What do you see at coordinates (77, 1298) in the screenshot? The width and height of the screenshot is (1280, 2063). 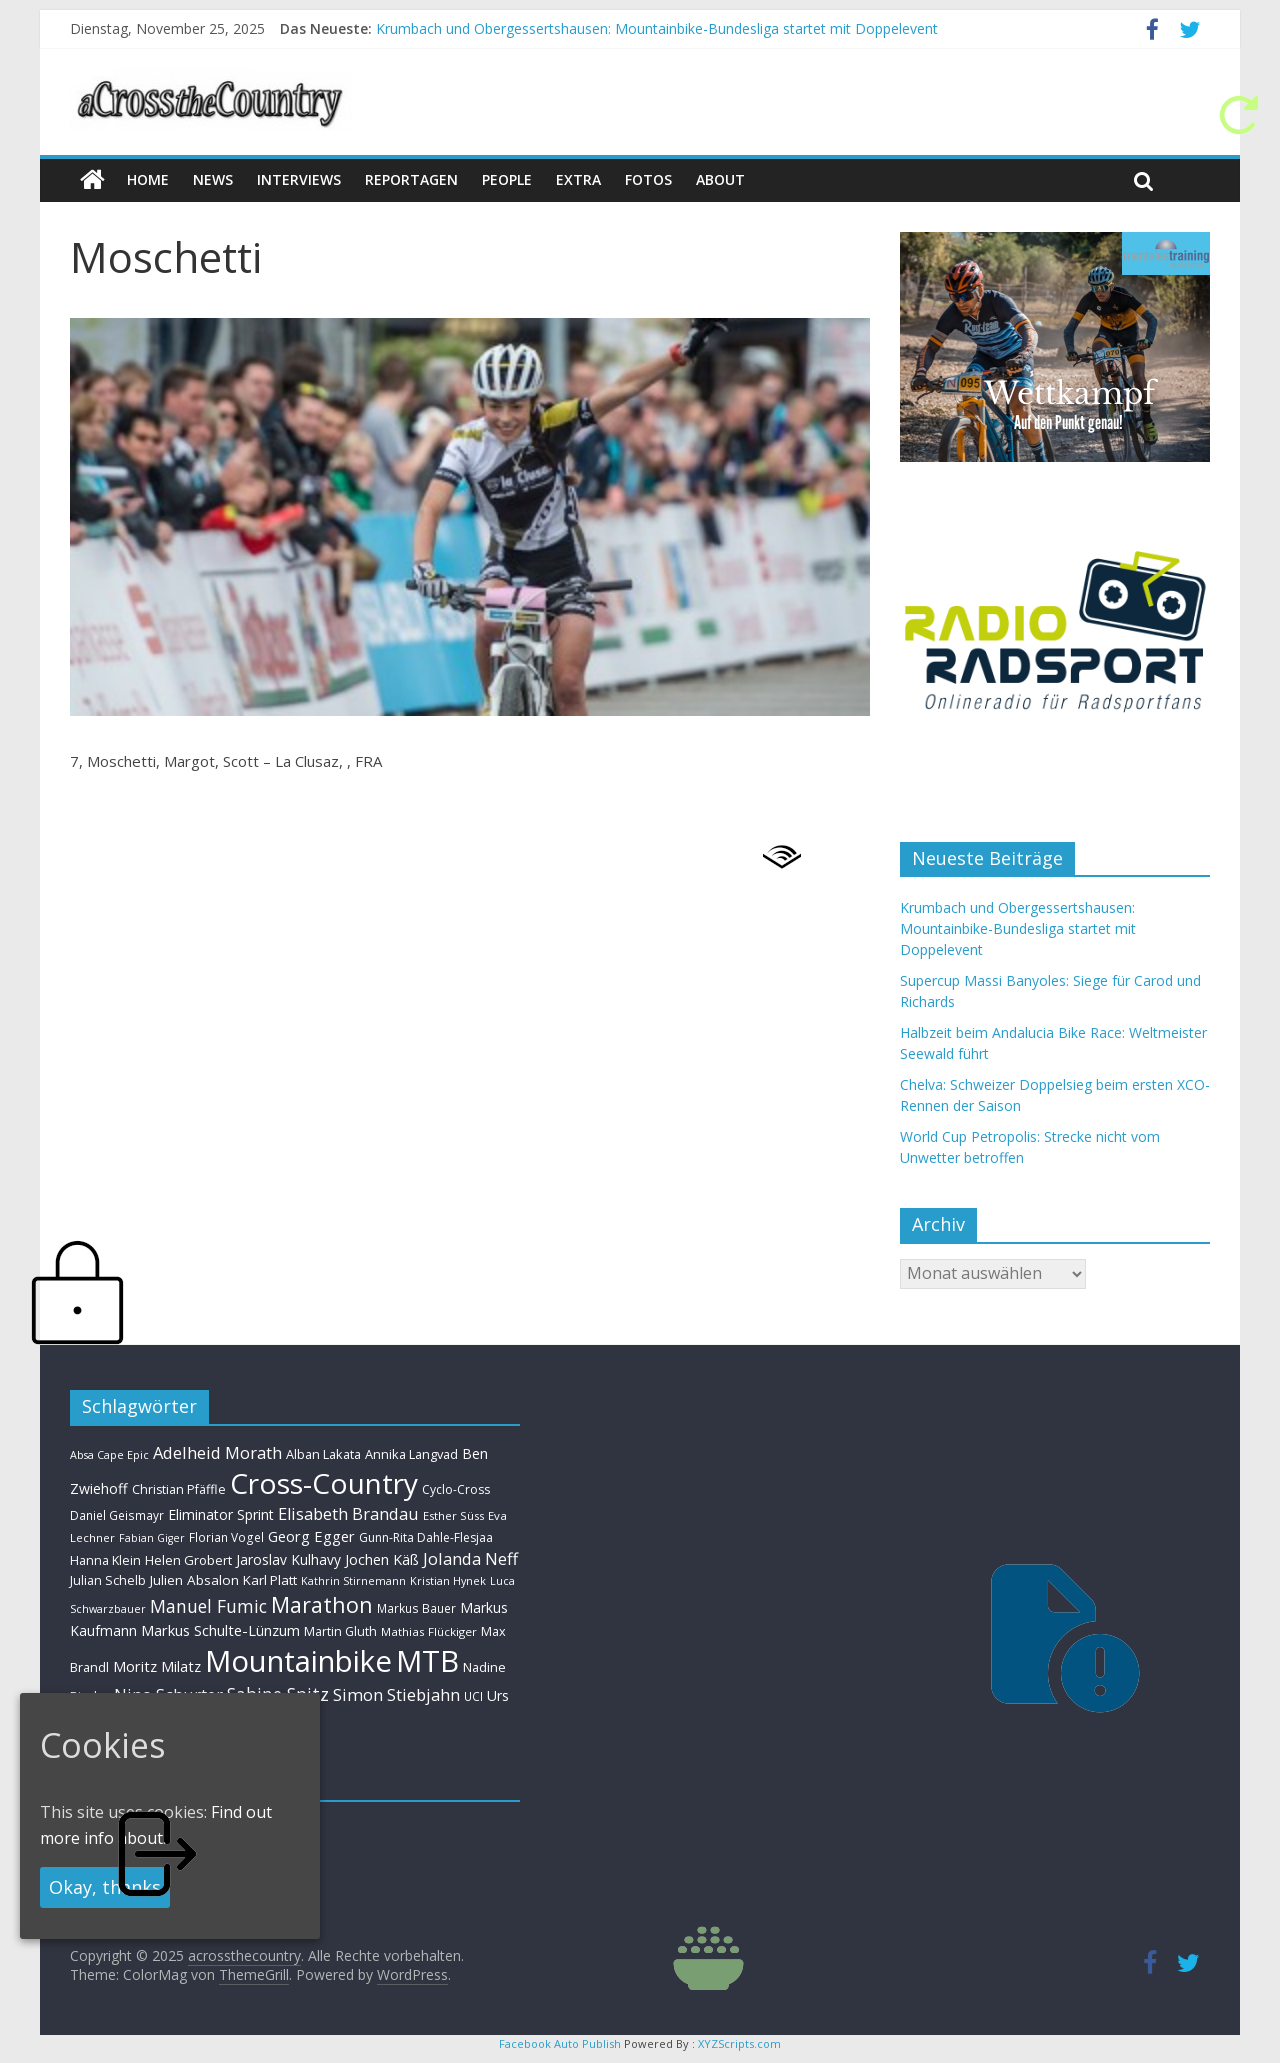 I see `lock or secure this item` at bounding box center [77, 1298].